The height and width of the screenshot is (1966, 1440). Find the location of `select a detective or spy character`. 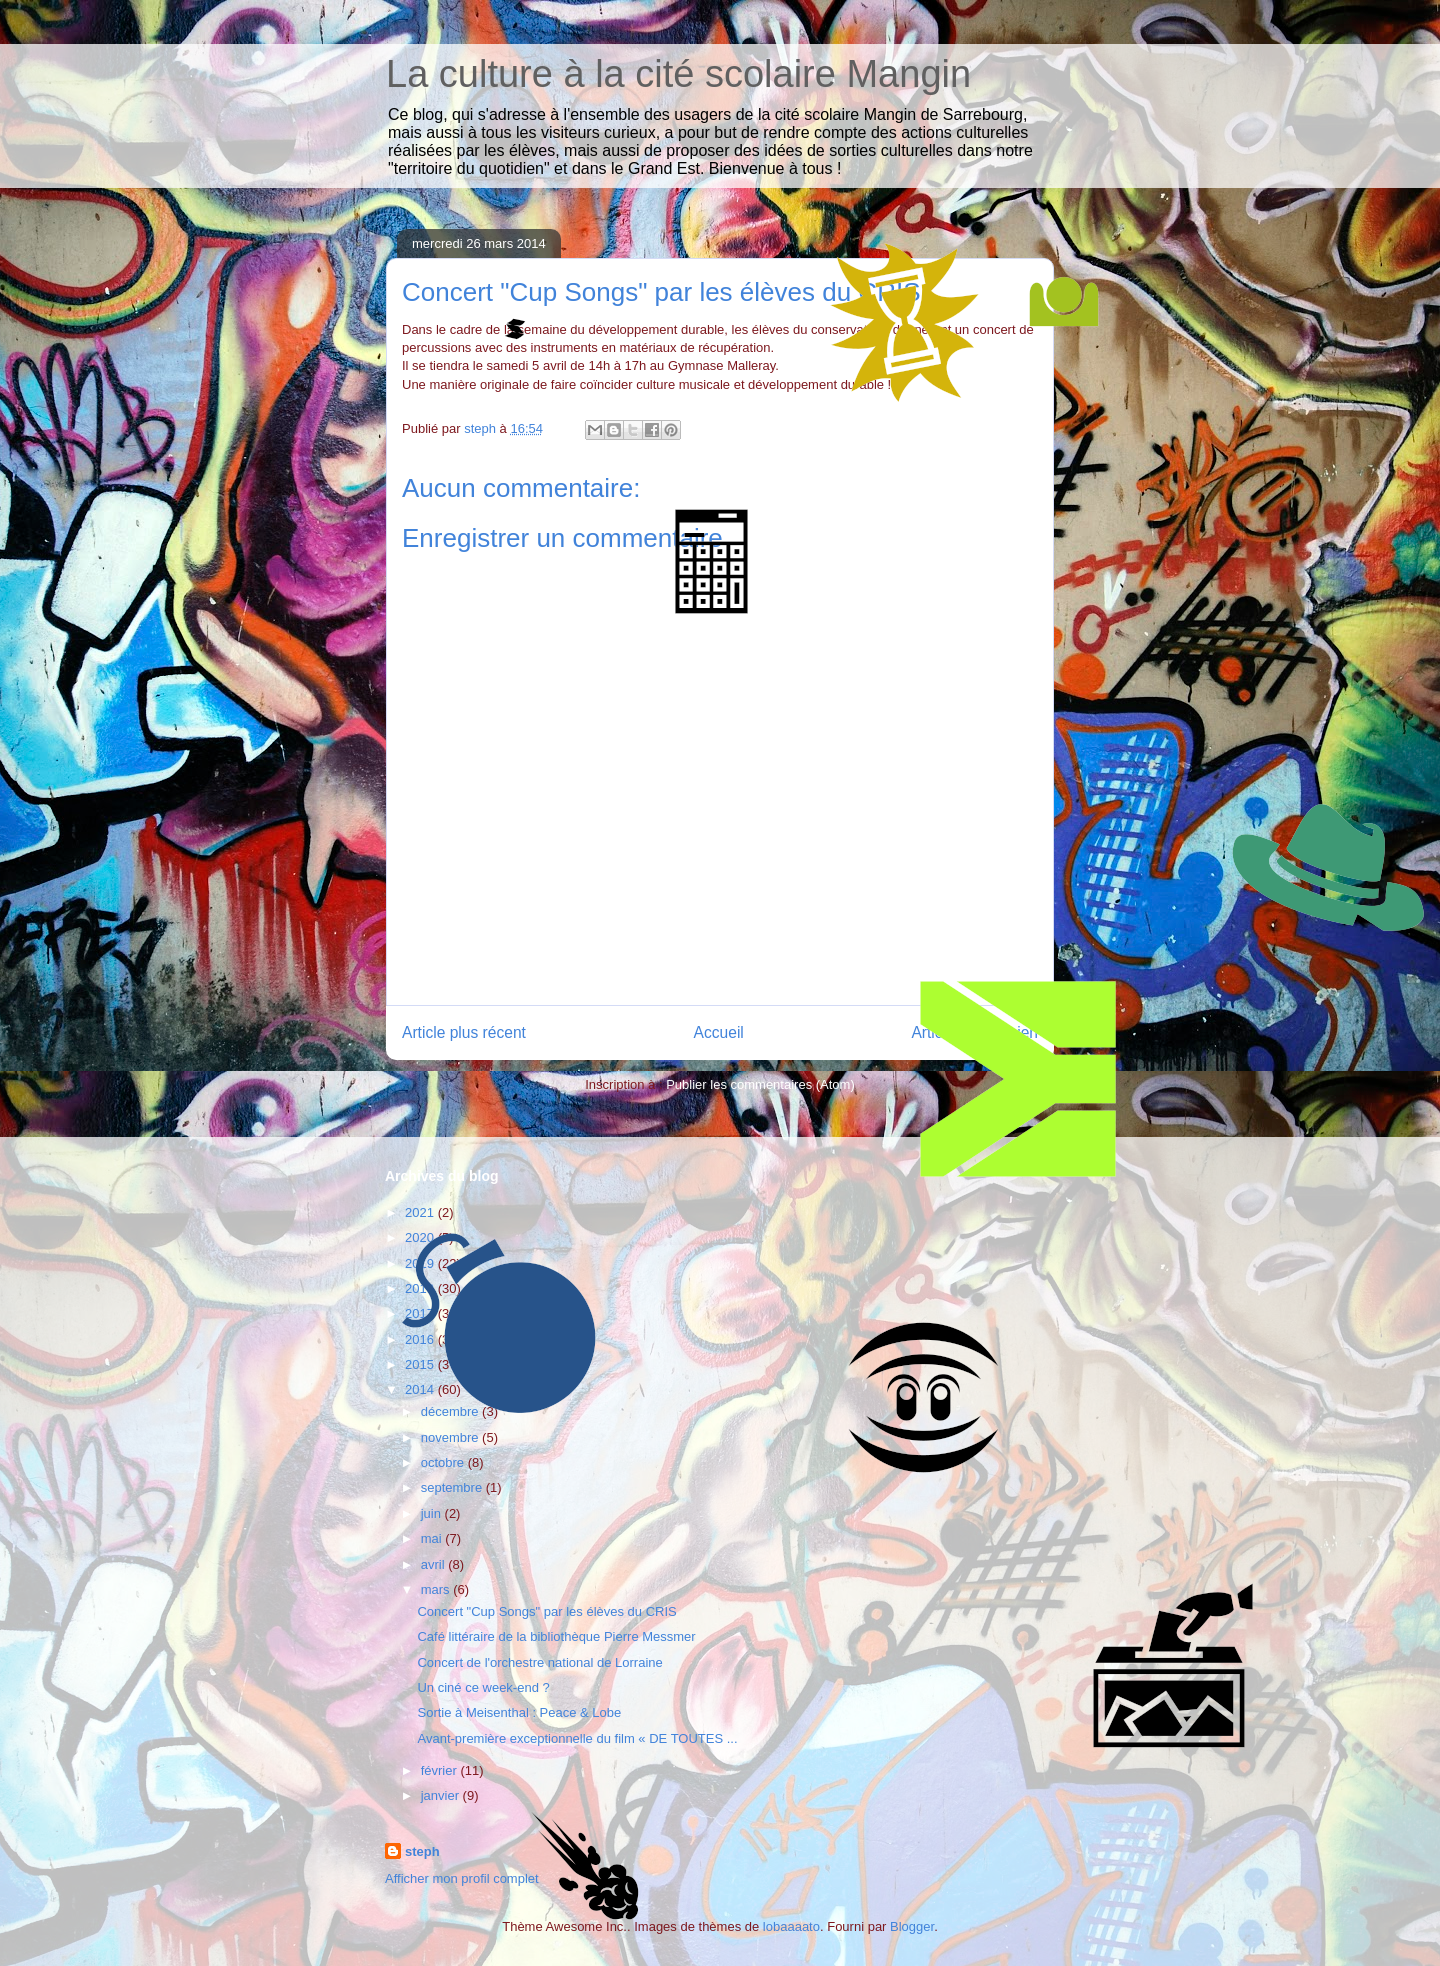

select a detective or spy character is located at coordinates (1328, 868).